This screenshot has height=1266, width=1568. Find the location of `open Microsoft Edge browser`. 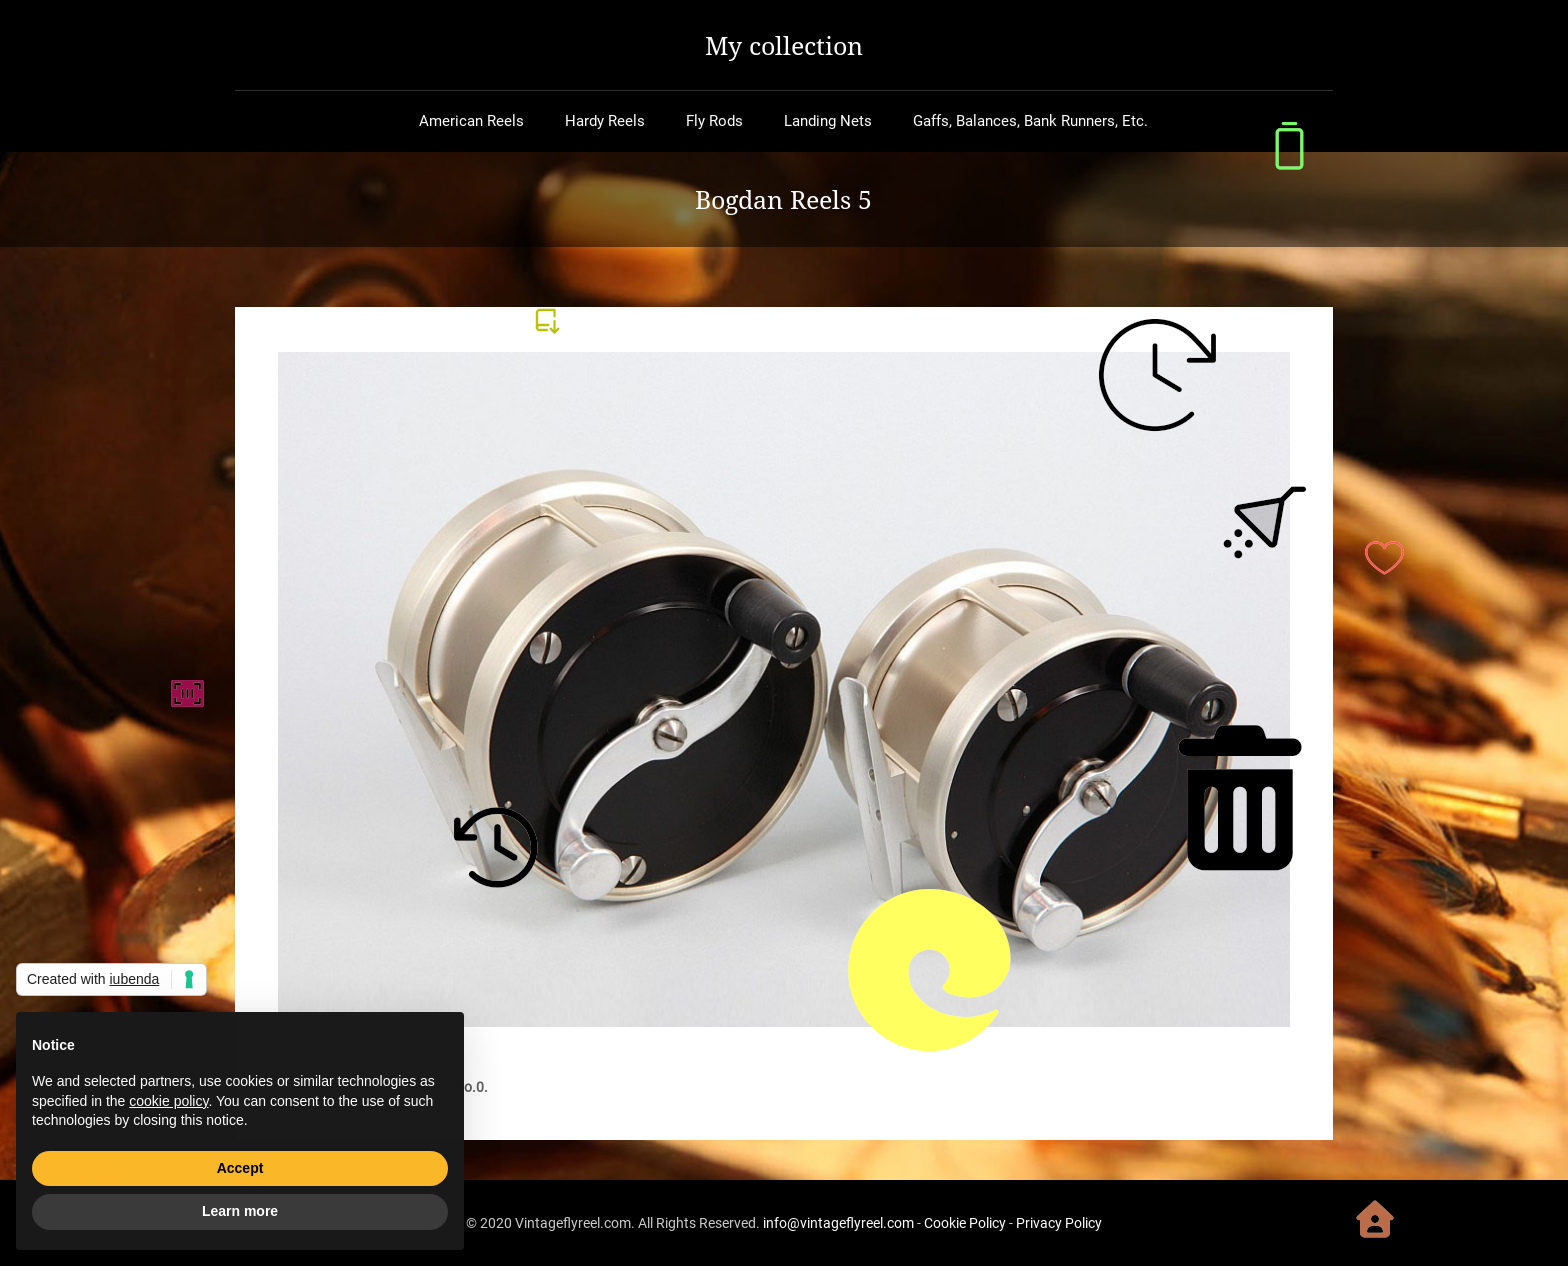

open Microsoft Edge browser is located at coordinates (929, 970).